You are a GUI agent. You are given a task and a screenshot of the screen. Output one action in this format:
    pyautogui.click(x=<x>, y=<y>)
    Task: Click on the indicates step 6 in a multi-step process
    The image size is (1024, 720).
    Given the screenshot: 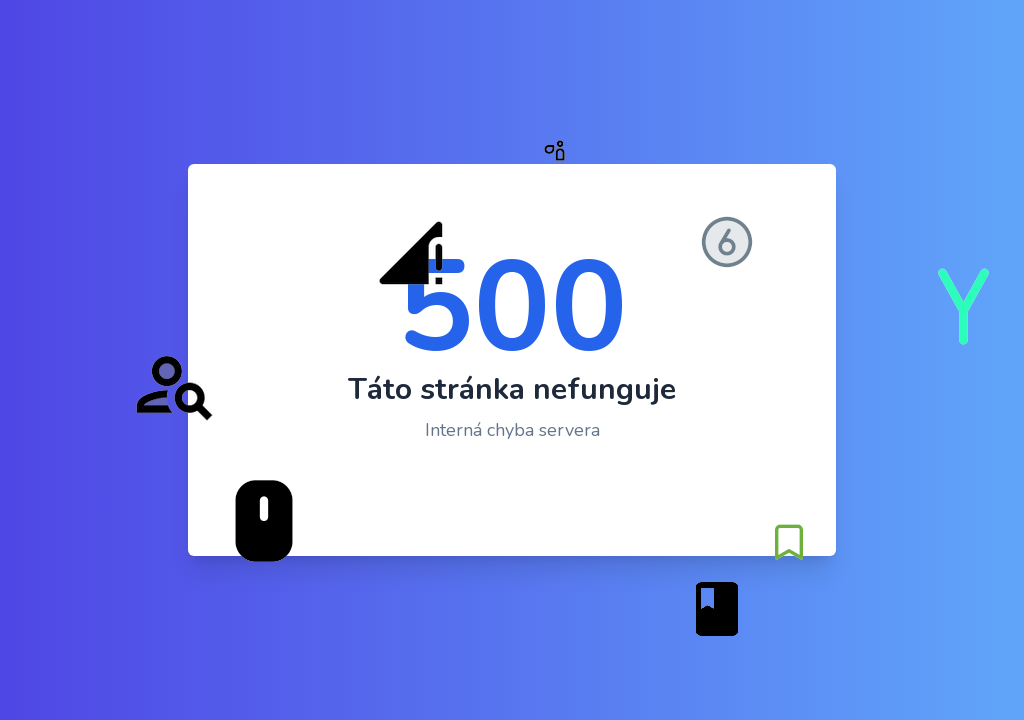 What is the action you would take?
    pyautogui.click(x=727, y=242)
    